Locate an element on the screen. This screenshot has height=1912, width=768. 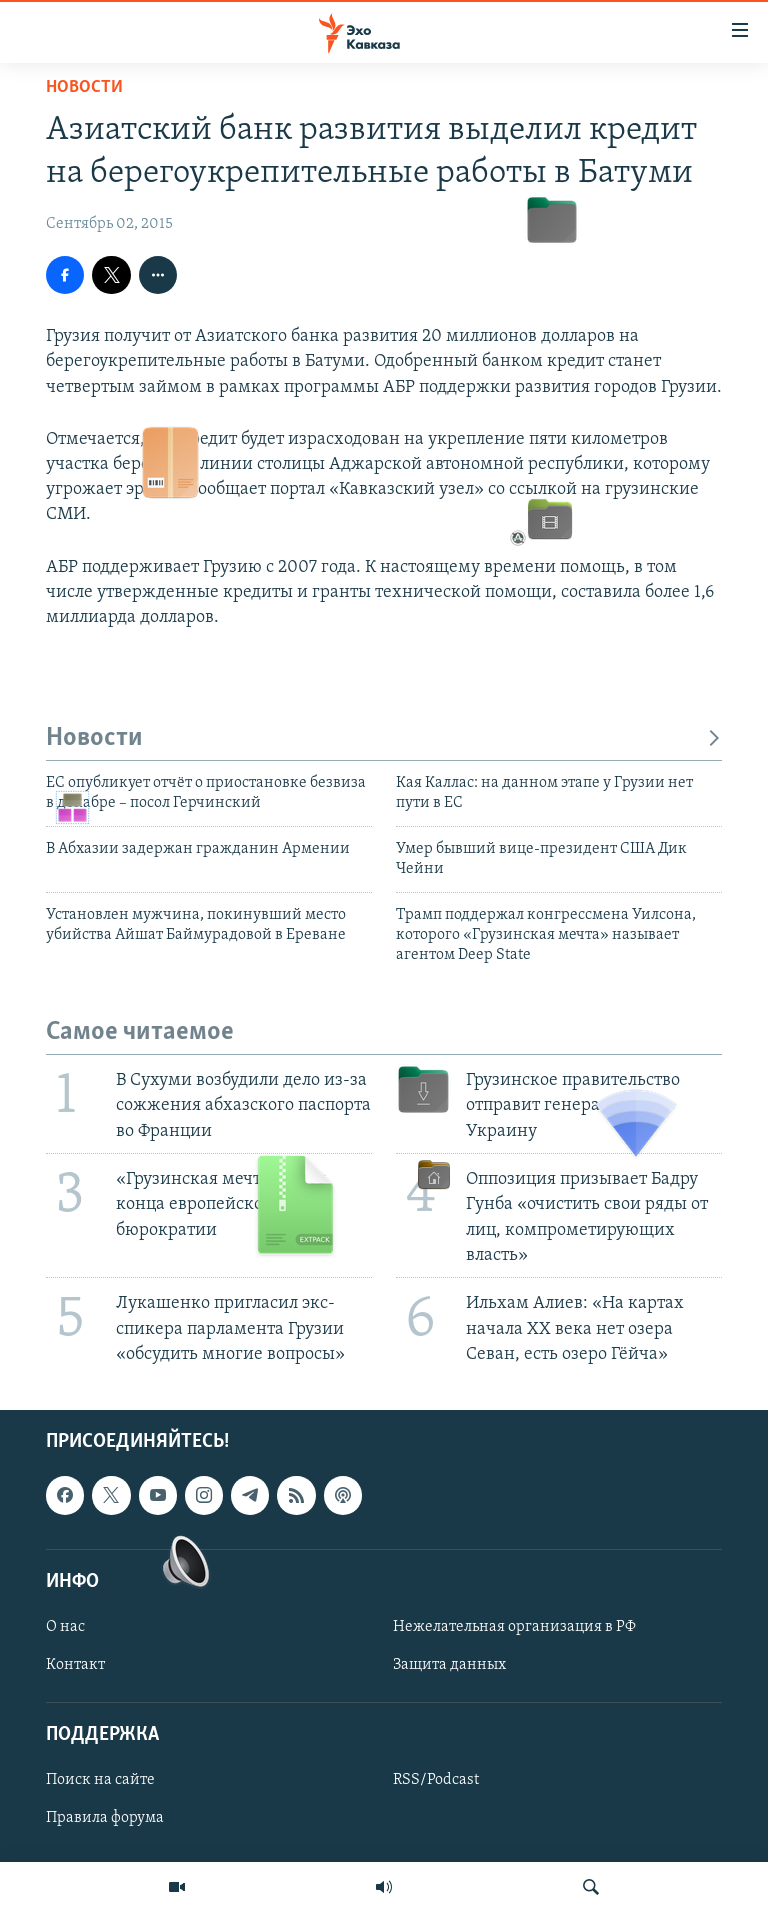
a software package or archive file is located at coordinates (170, 462).